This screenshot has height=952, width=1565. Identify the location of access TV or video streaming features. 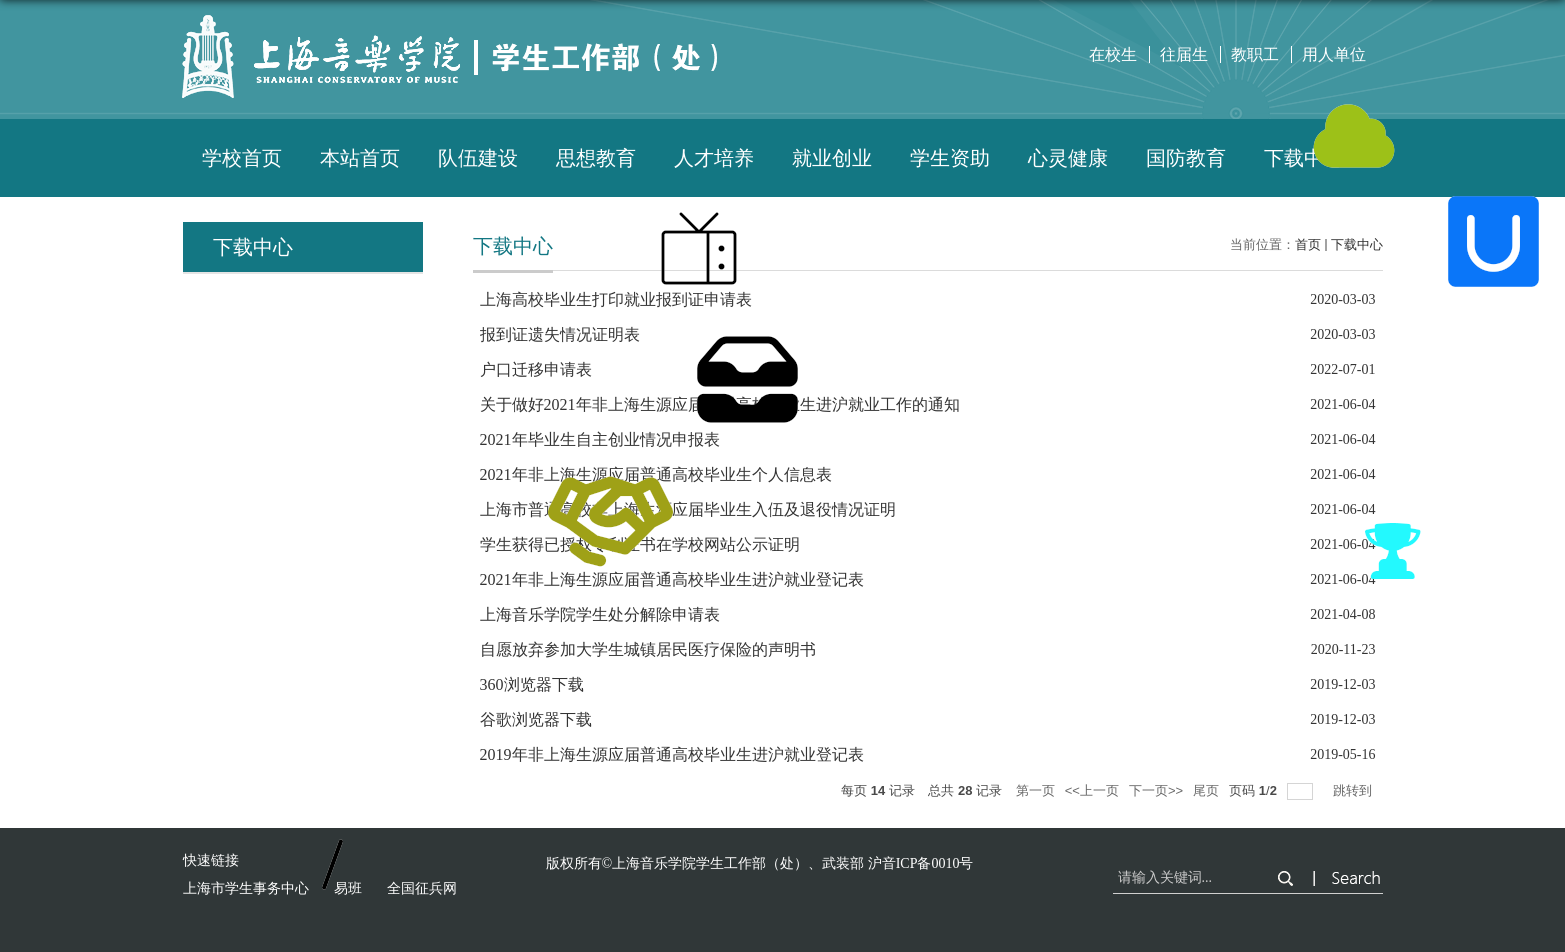
(699, 253).